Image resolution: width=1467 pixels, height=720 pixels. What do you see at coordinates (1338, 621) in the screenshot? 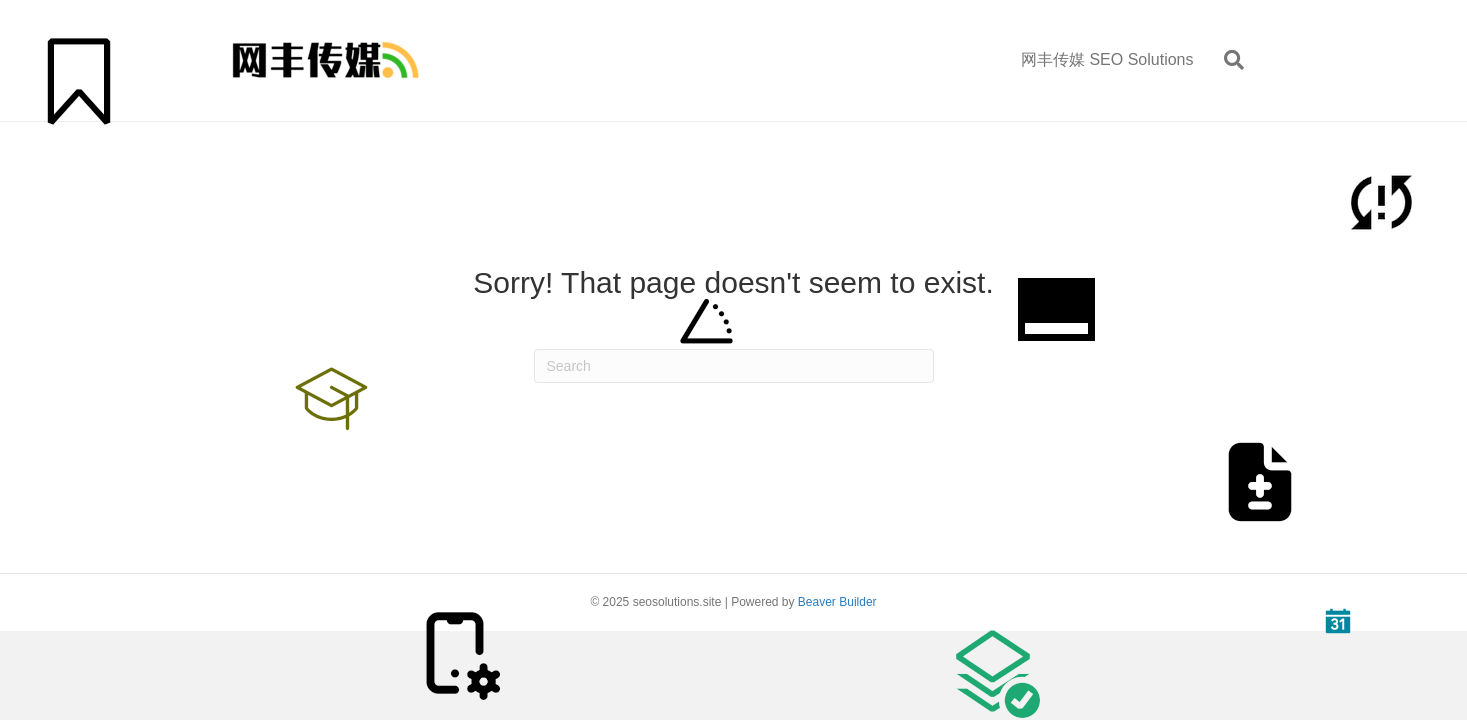
I see `view calendar or schedule` at bounding box center [1338, 621].